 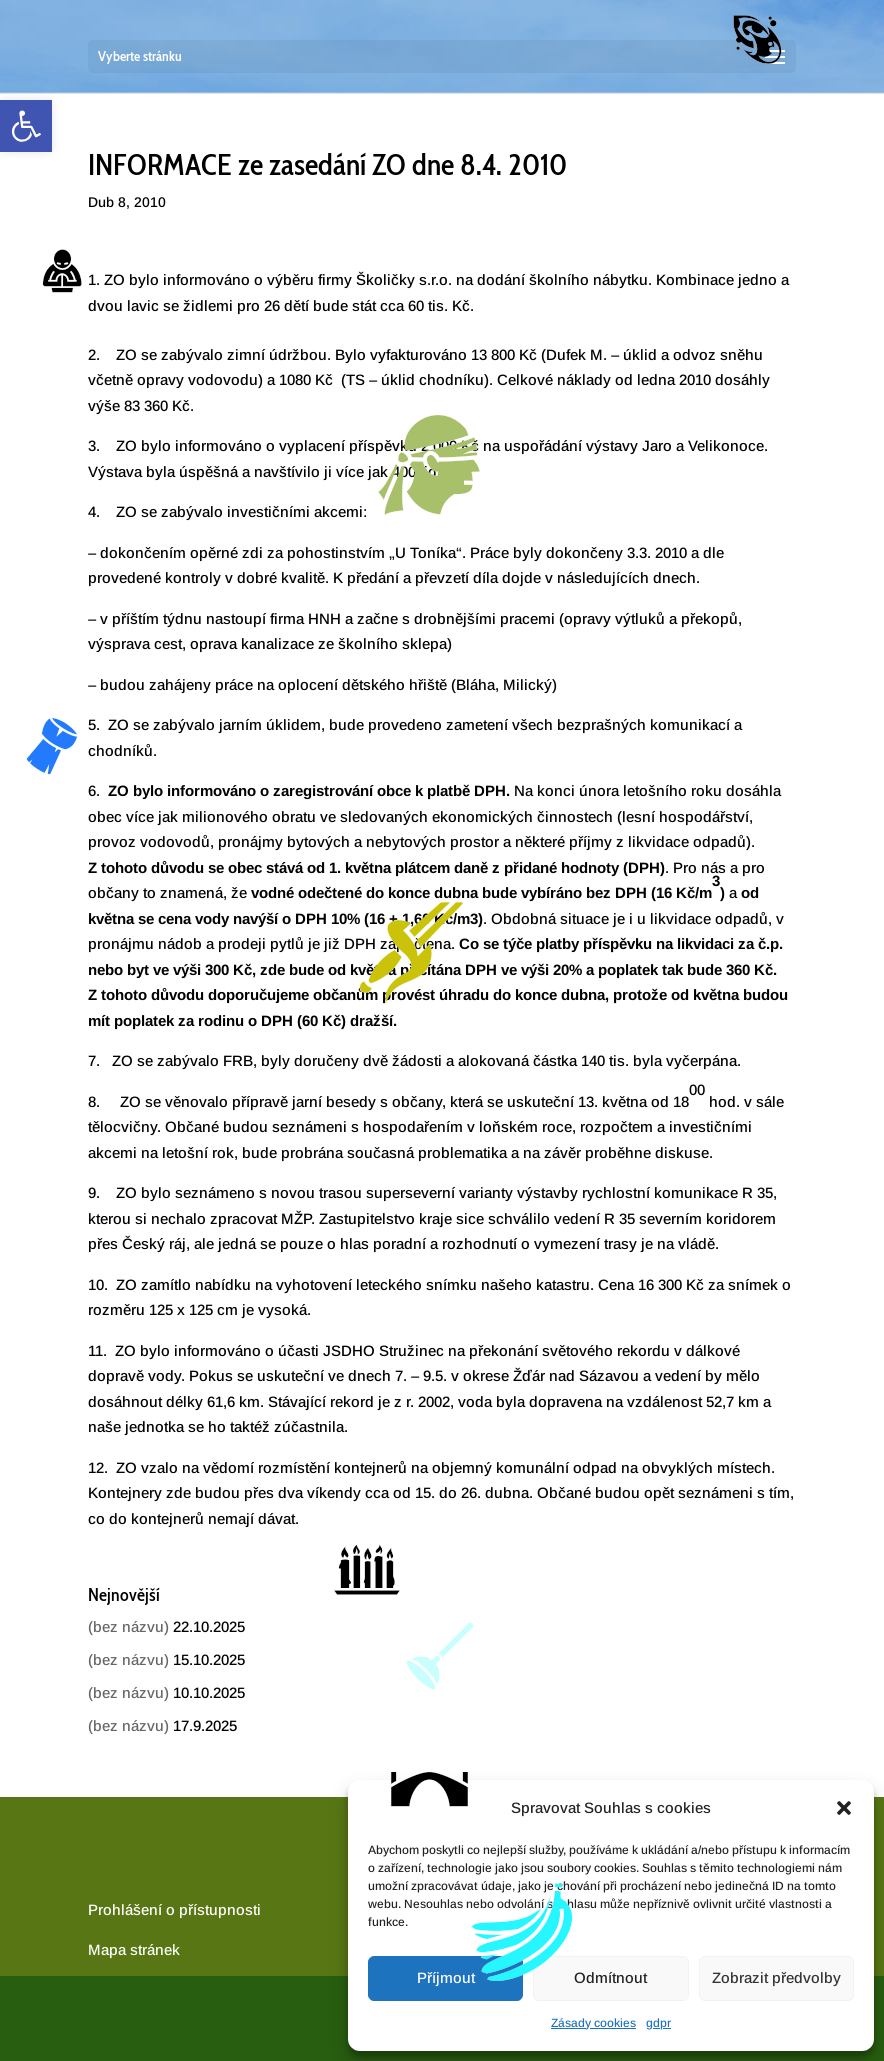 I want to click on report a plumbing issue or maintenance request, so click(x=440, y=1656).